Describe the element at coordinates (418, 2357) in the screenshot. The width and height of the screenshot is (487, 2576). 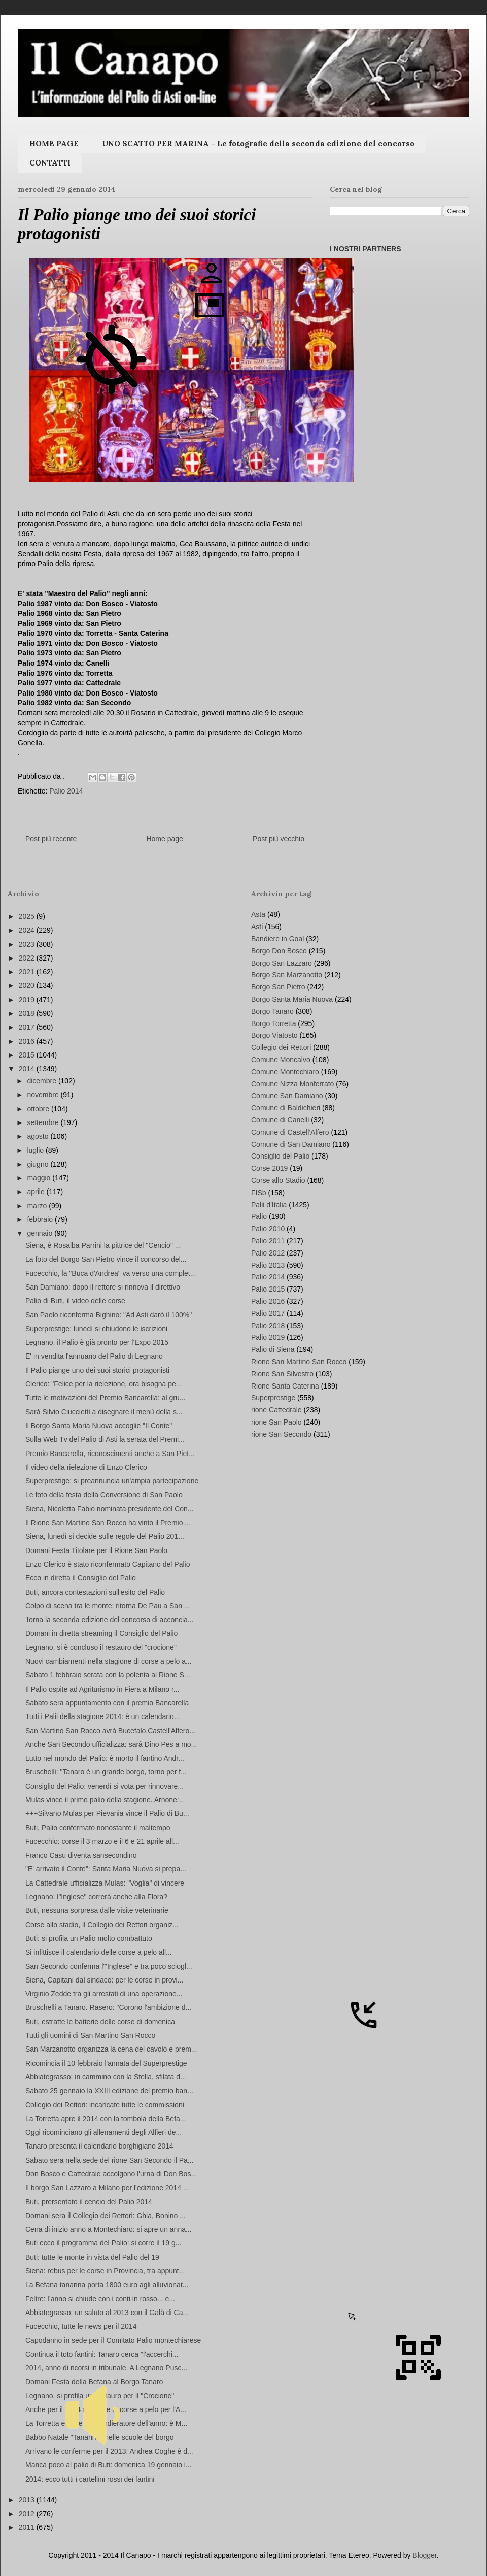
I see `scan a QR code` at that location.